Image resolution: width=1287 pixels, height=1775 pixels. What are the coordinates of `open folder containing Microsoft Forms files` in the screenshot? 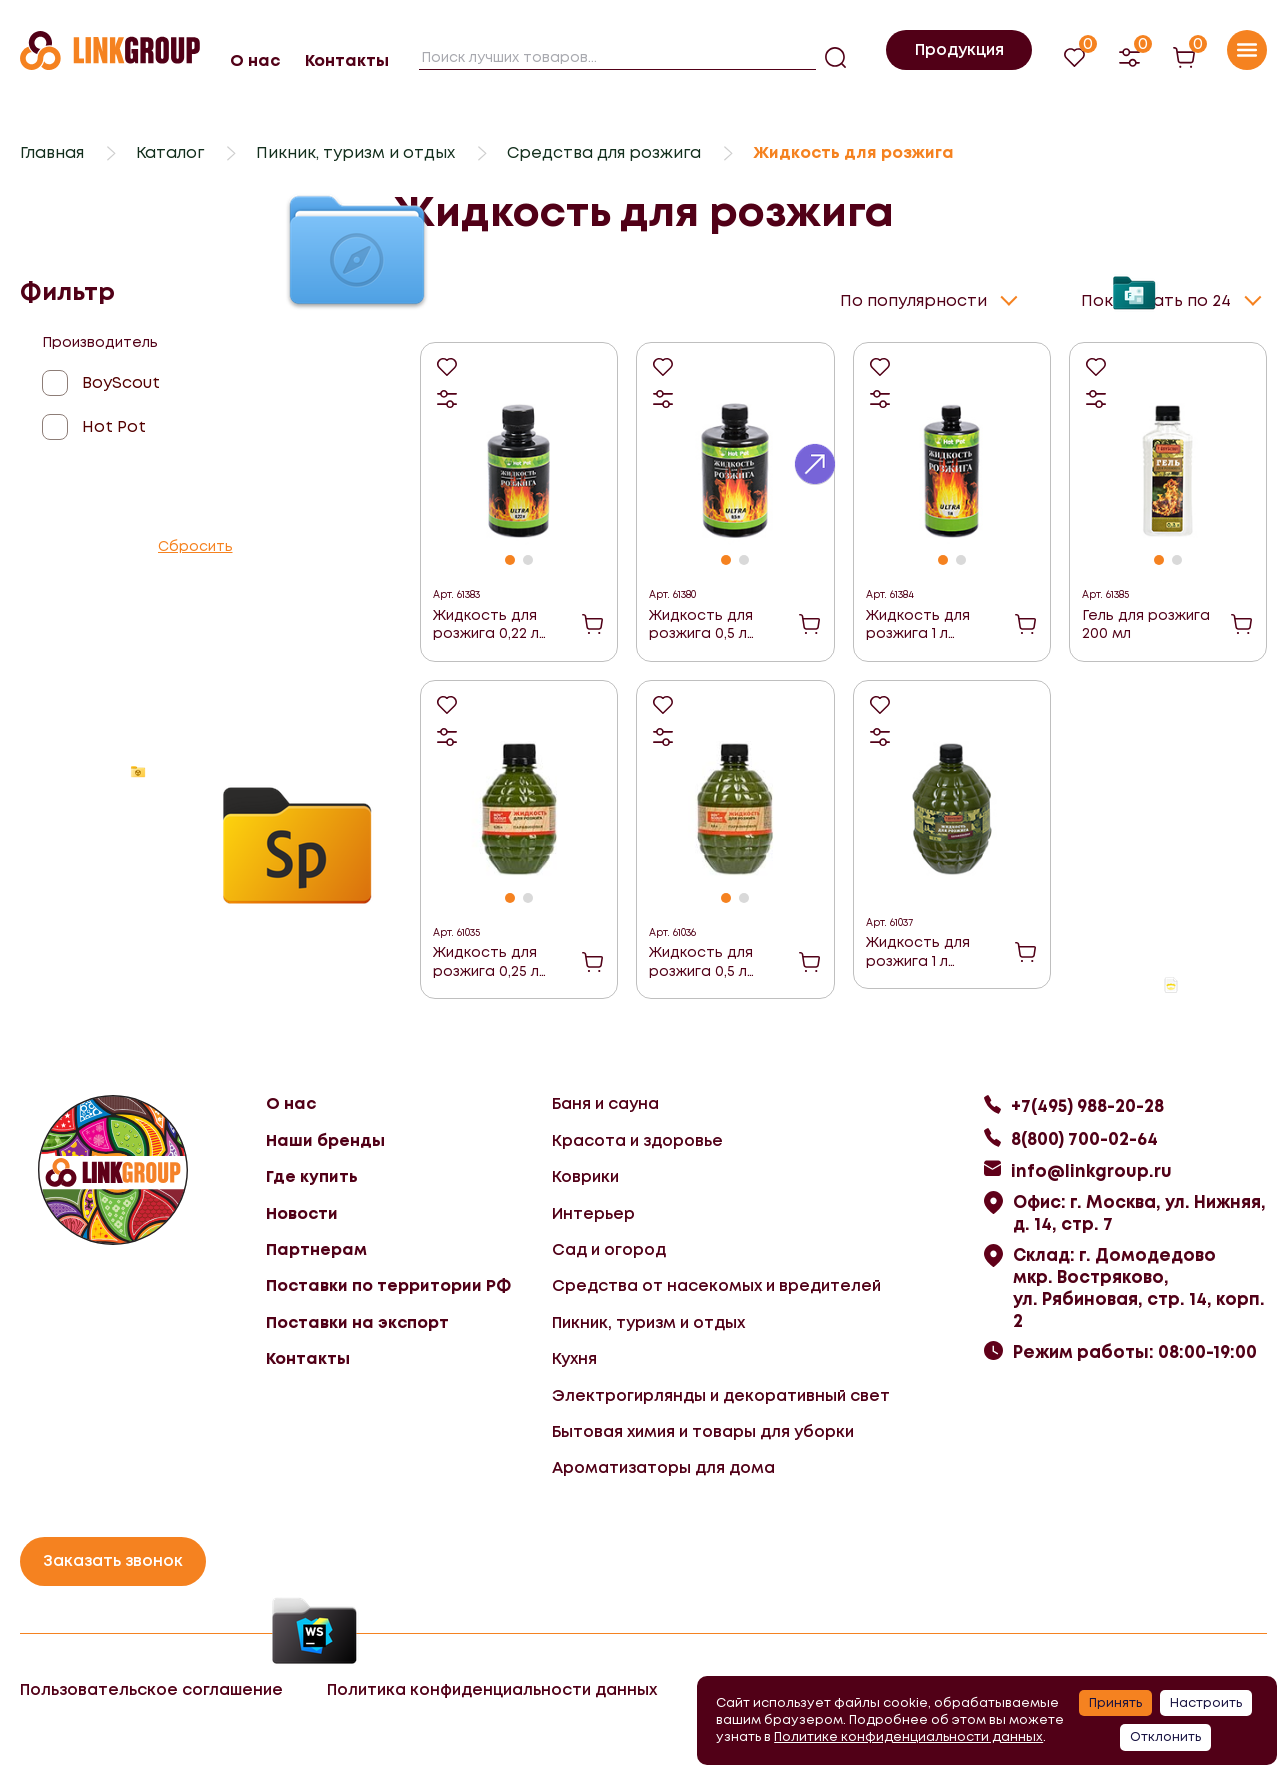 It's located at (1134, 294).